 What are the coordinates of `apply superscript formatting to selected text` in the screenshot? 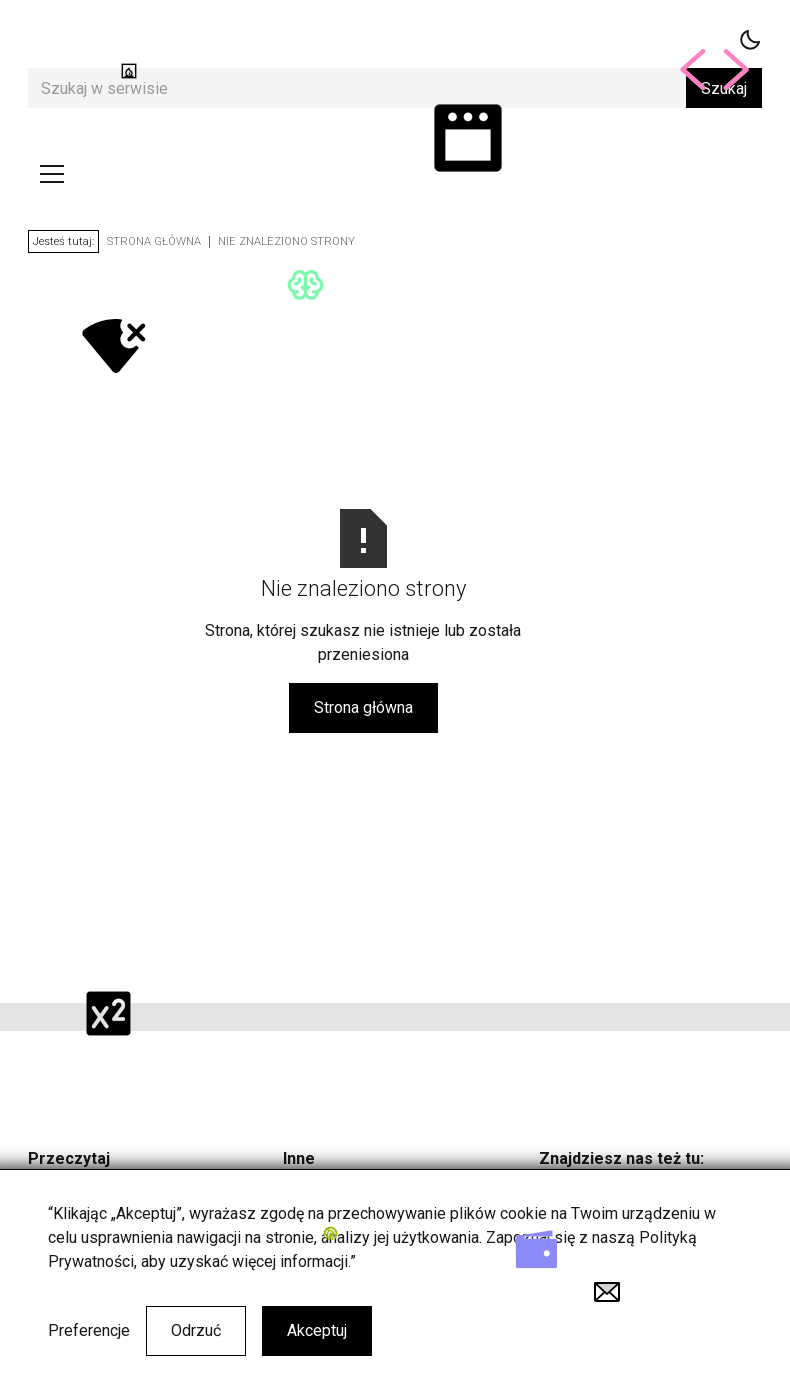 It's located at (108, 1013).